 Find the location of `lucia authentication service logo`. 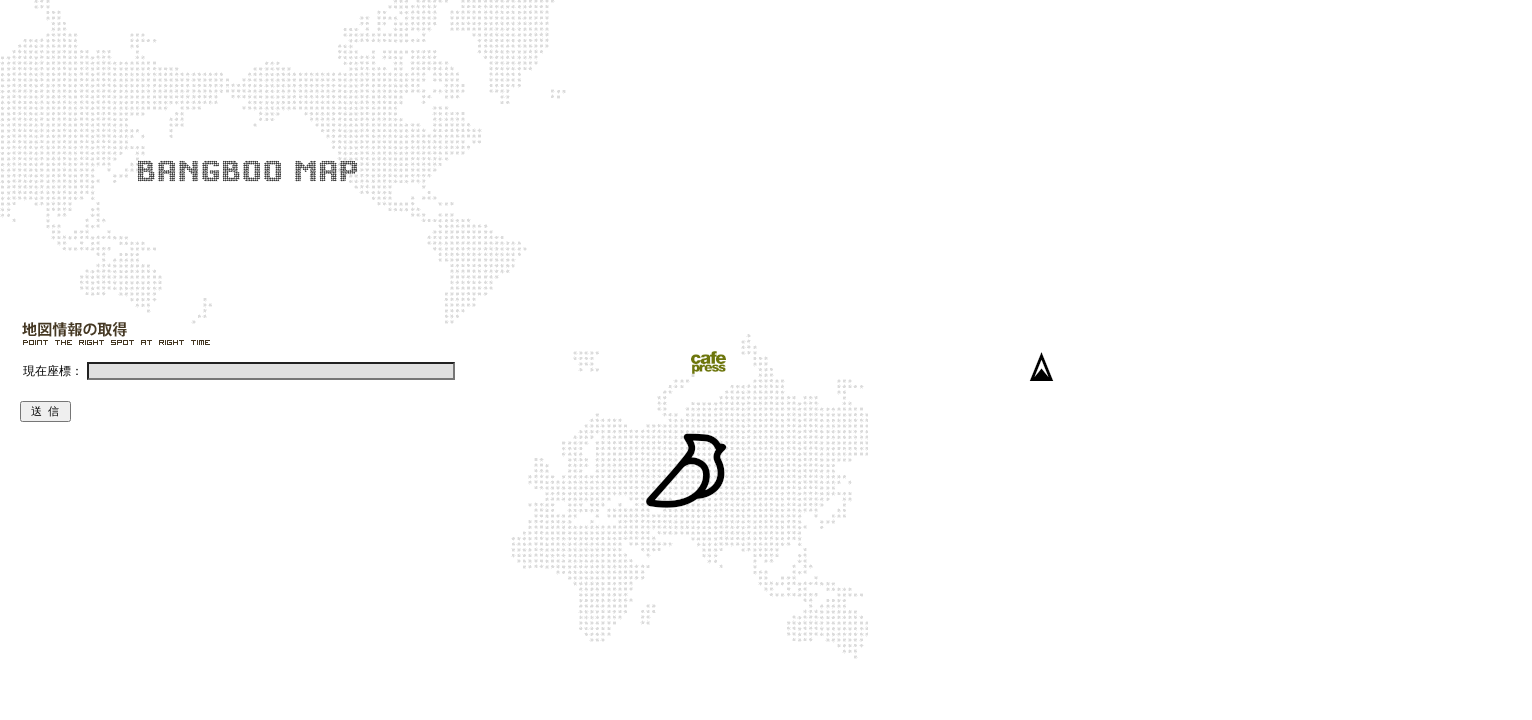

lucia authentication service logo is located at coordinates (1041, 366).